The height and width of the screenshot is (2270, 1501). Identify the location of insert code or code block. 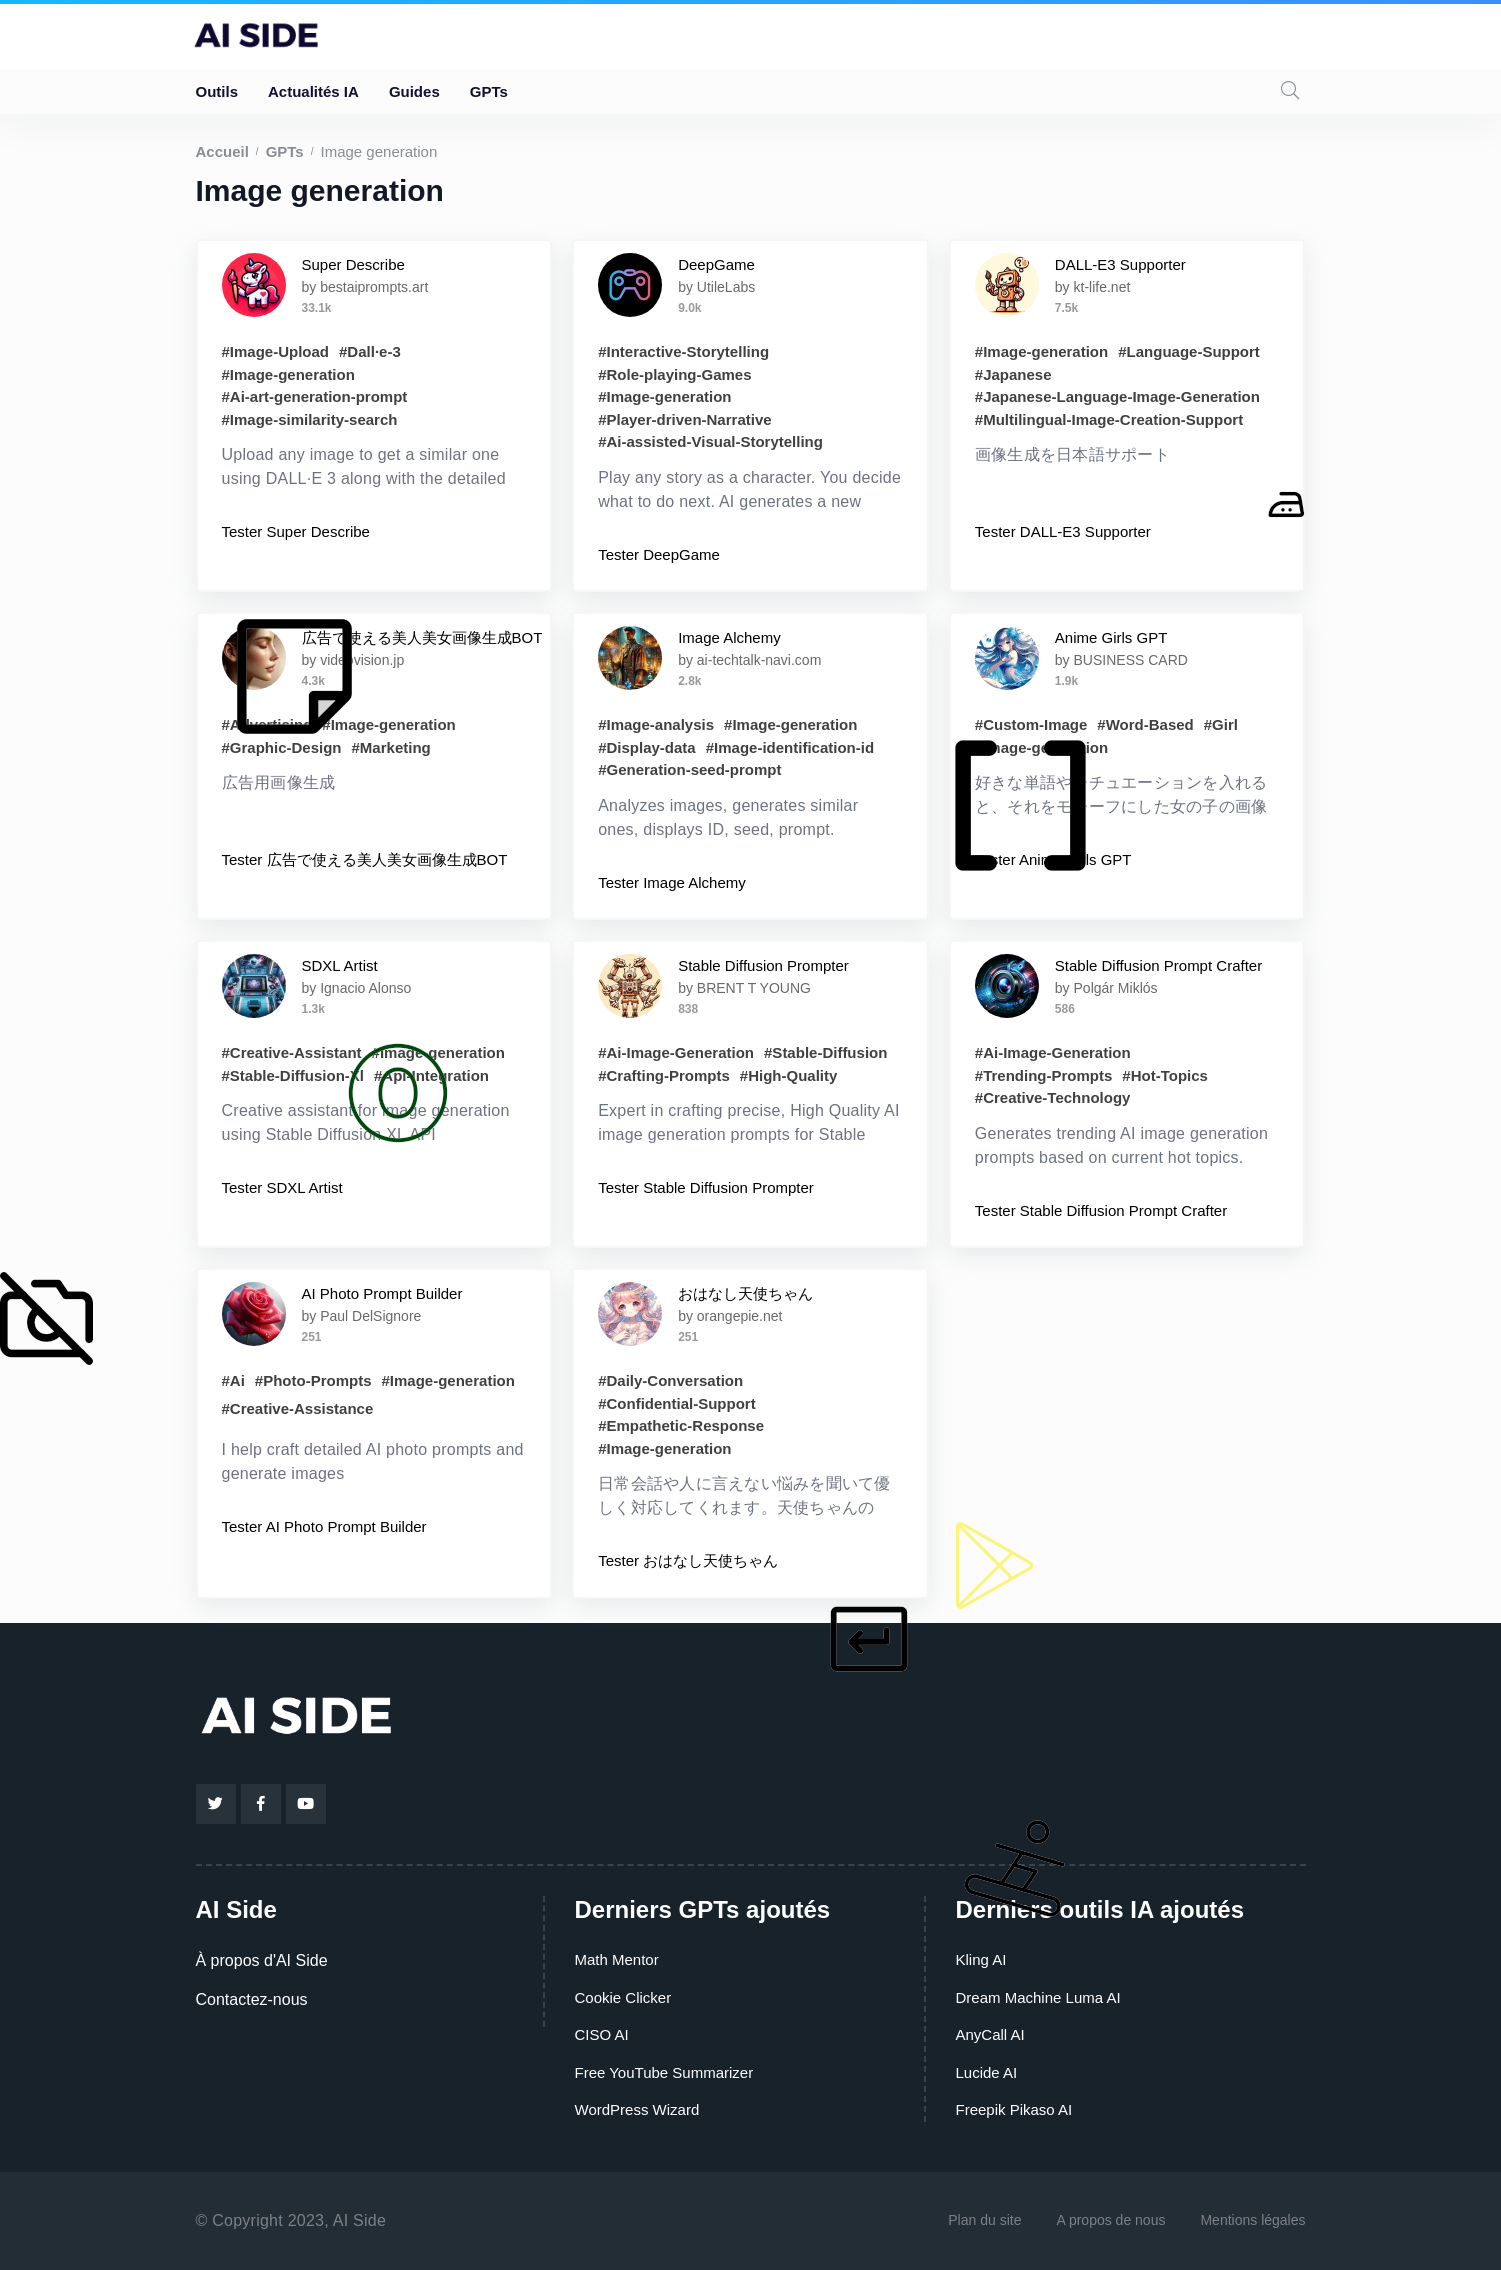
(1020, 805).